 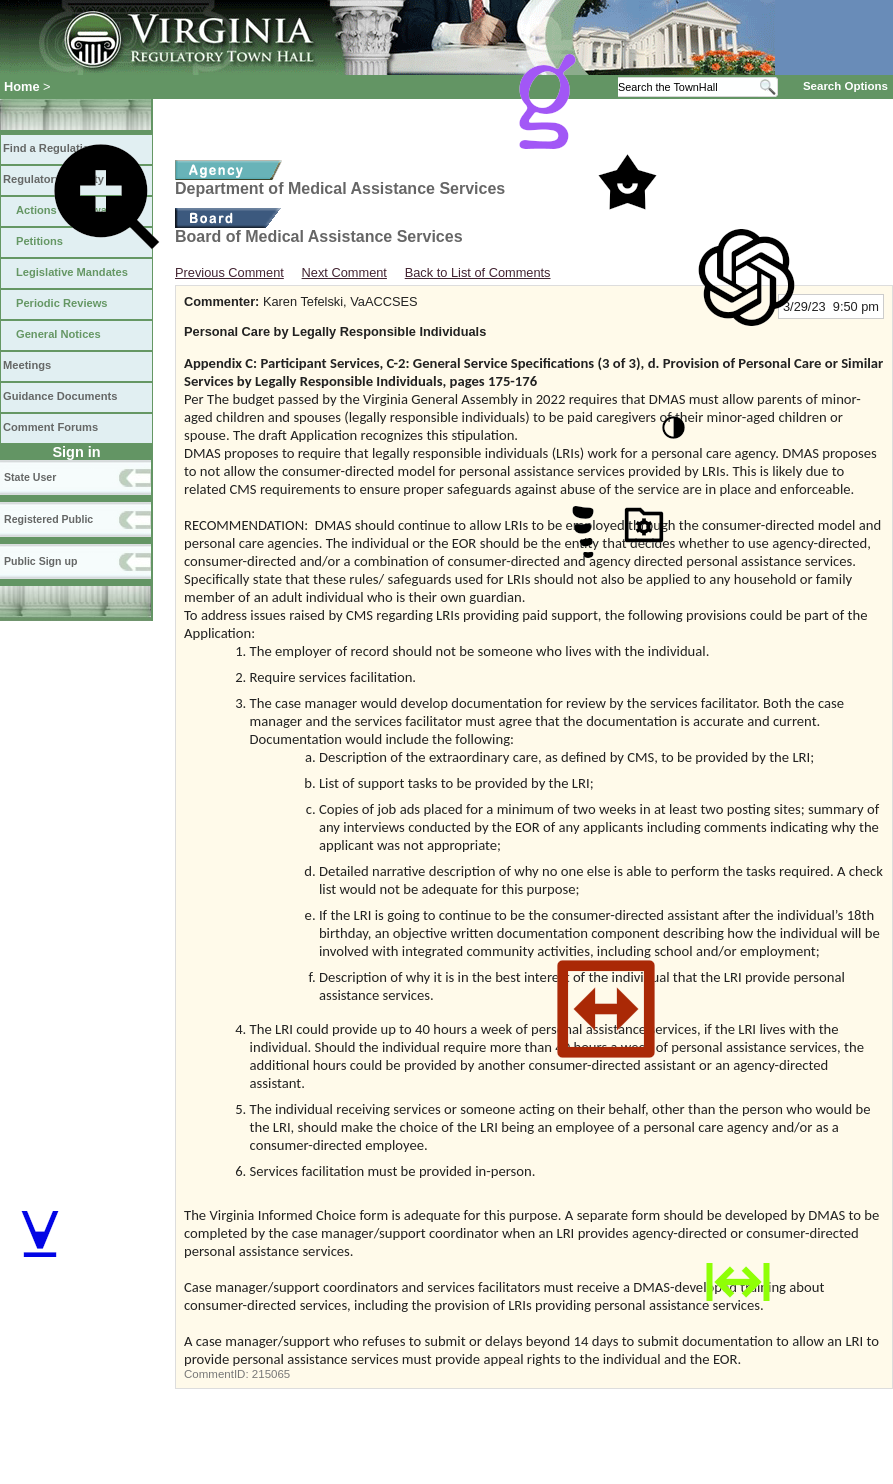 What do you see at coordinates (106, 196) in the screenshot?
I see `zoom in on content` at bounding box center [106, 196].